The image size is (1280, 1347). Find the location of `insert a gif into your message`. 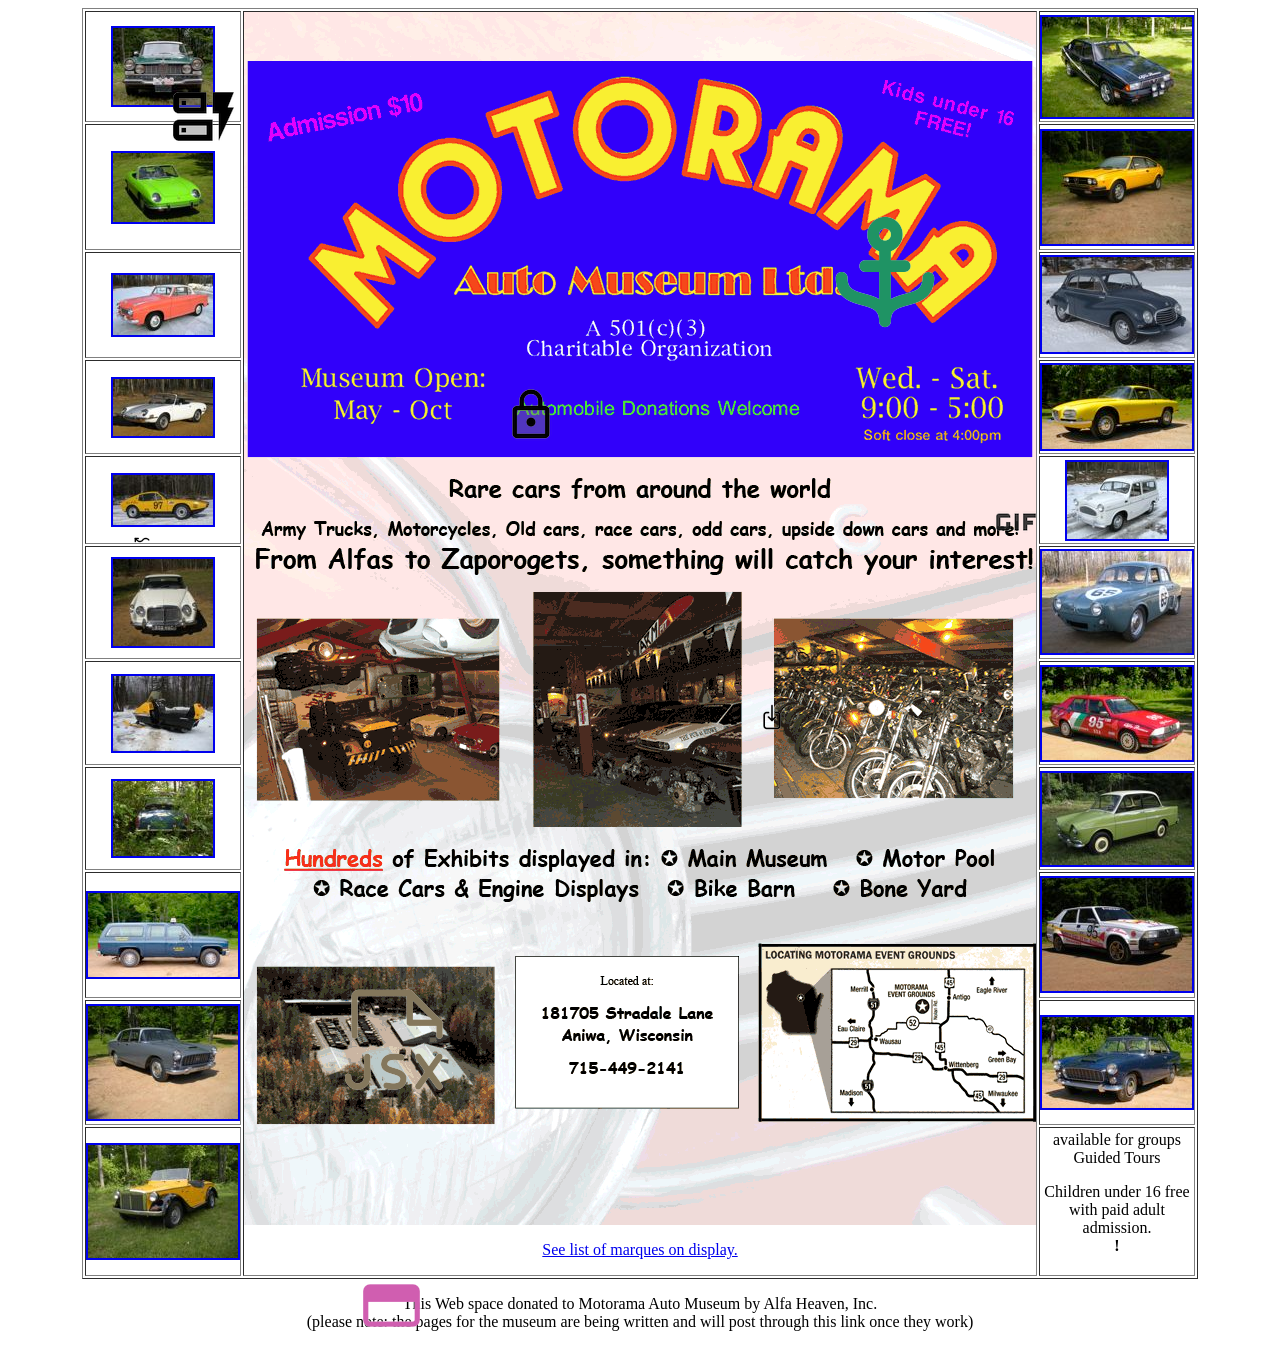

insert a gif into your message is located at coordinates (1016, 522).